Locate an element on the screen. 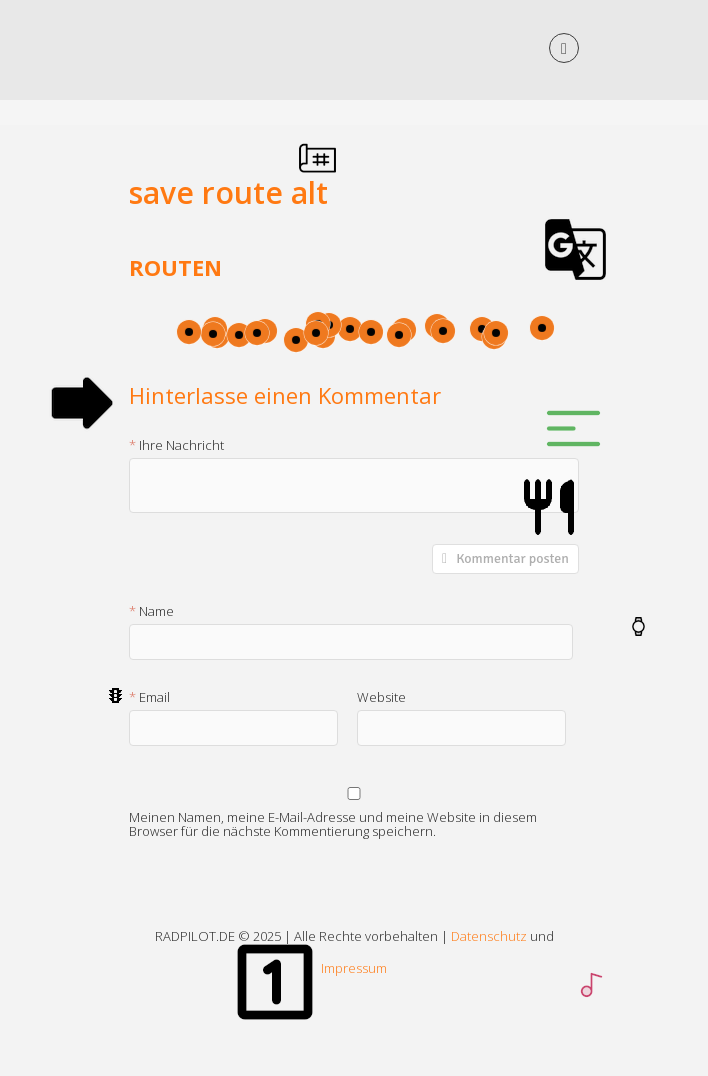  forward an email or message is located at coordinates (83, 403).